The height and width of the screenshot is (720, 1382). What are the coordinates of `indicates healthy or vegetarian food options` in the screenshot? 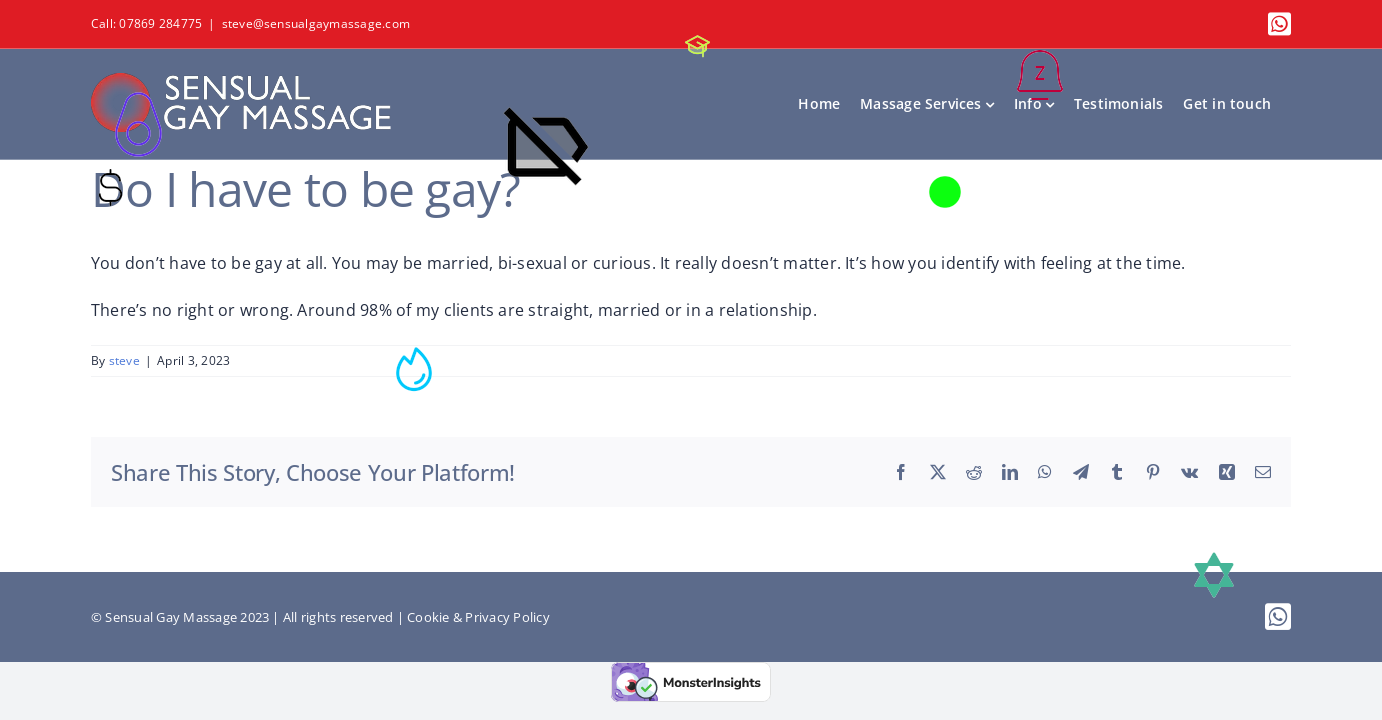 It's located at (138, 124).